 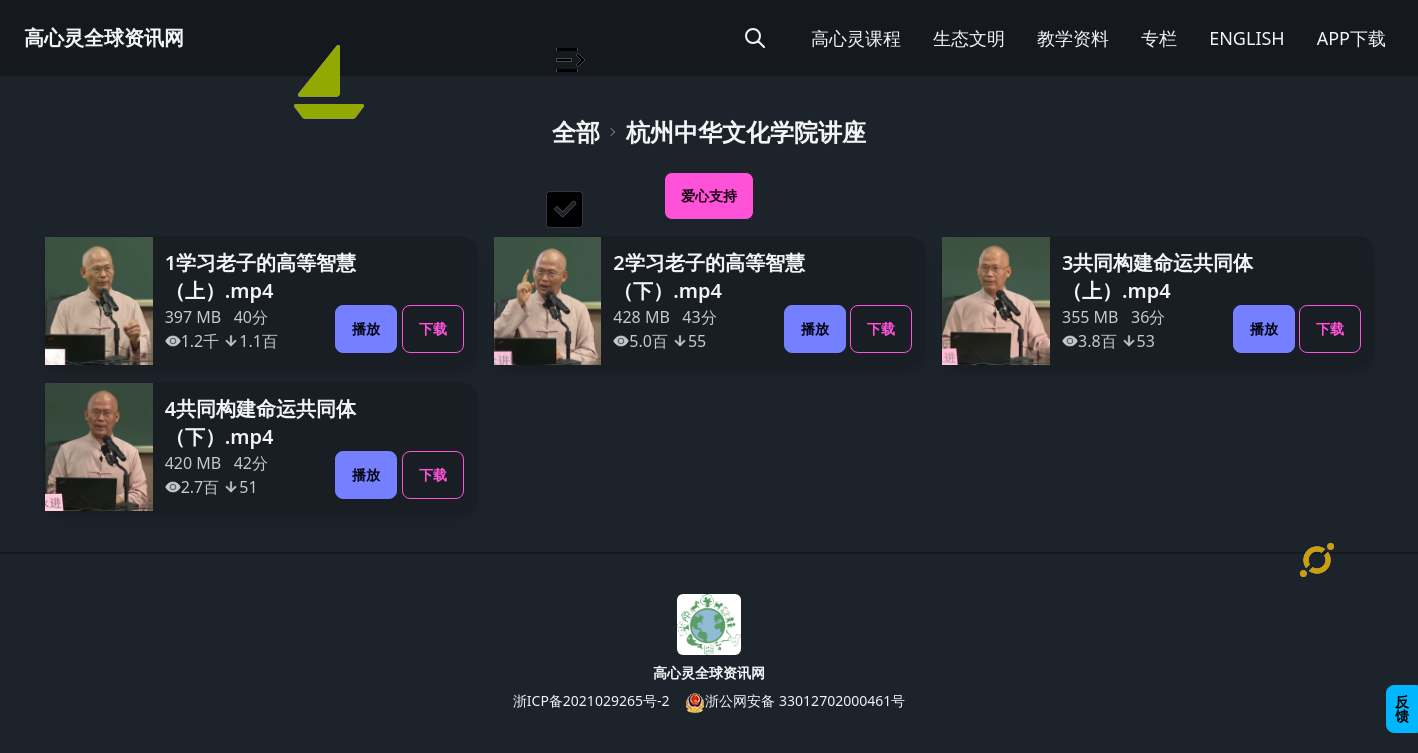 What do you see at coordinates (570, 60) in the screenshot?
I see `expand a collapsed sidebar menu` at bounding box center [570, 60].